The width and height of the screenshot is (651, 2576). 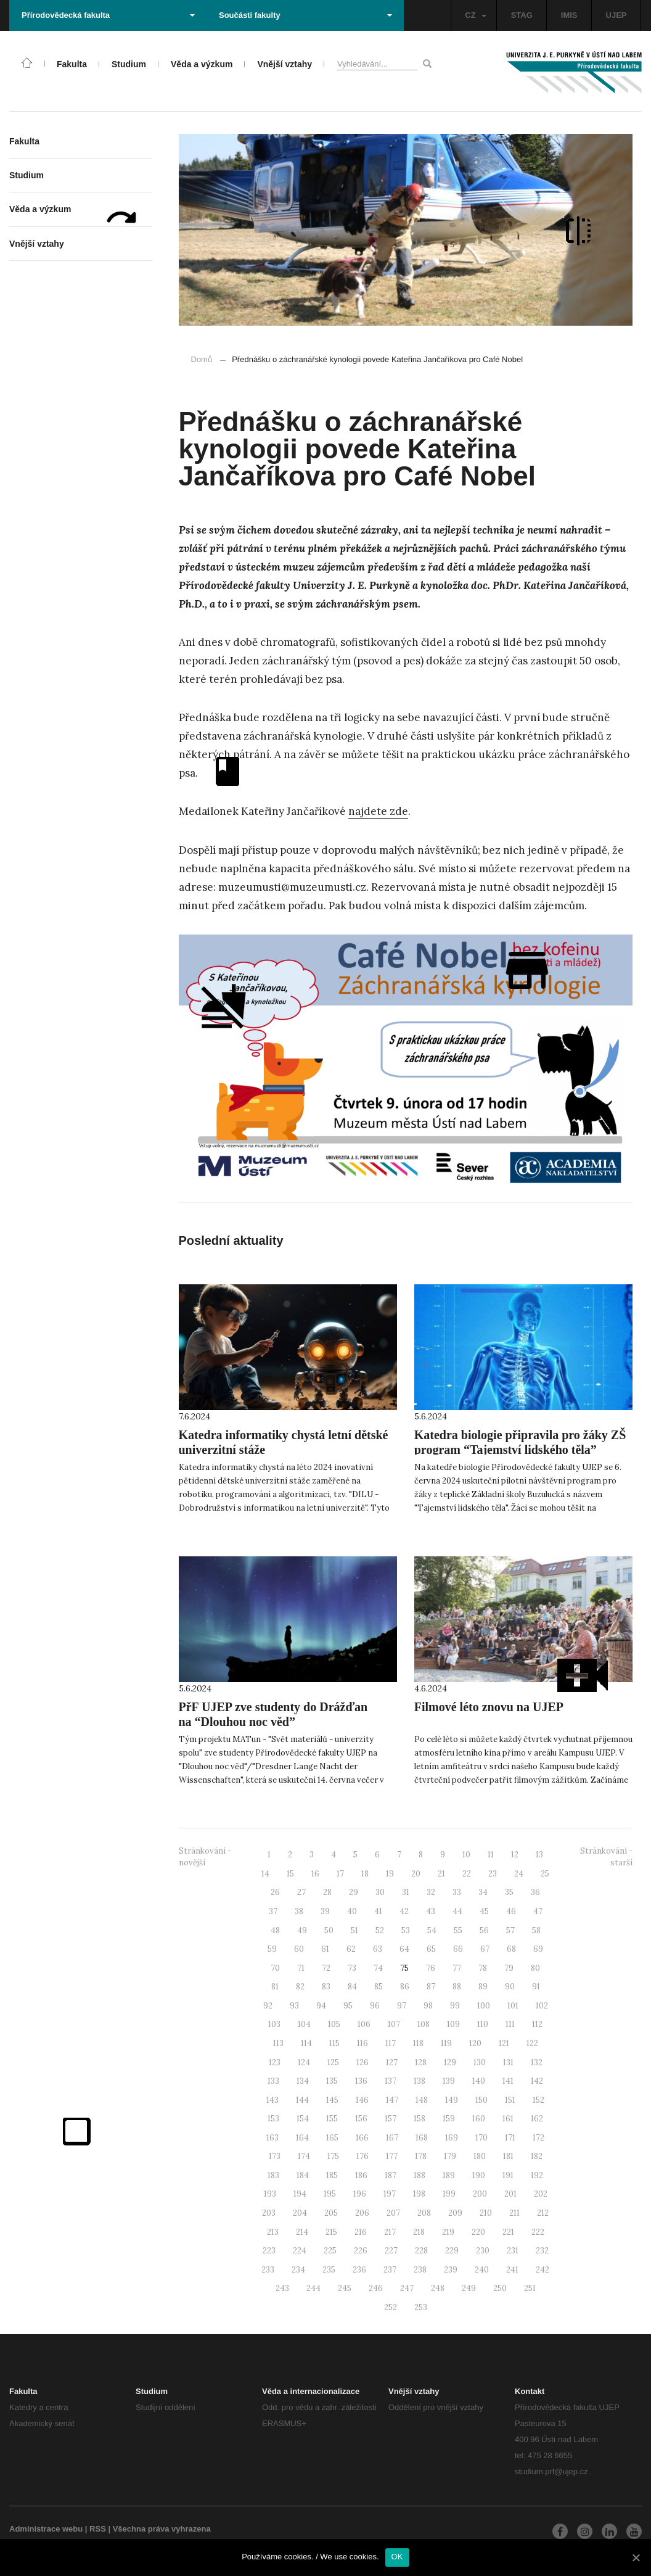 What do you see at coordinates (583, 1675) in the screenshot?
I see `start a new video call` at bounding box center [583, 1675].